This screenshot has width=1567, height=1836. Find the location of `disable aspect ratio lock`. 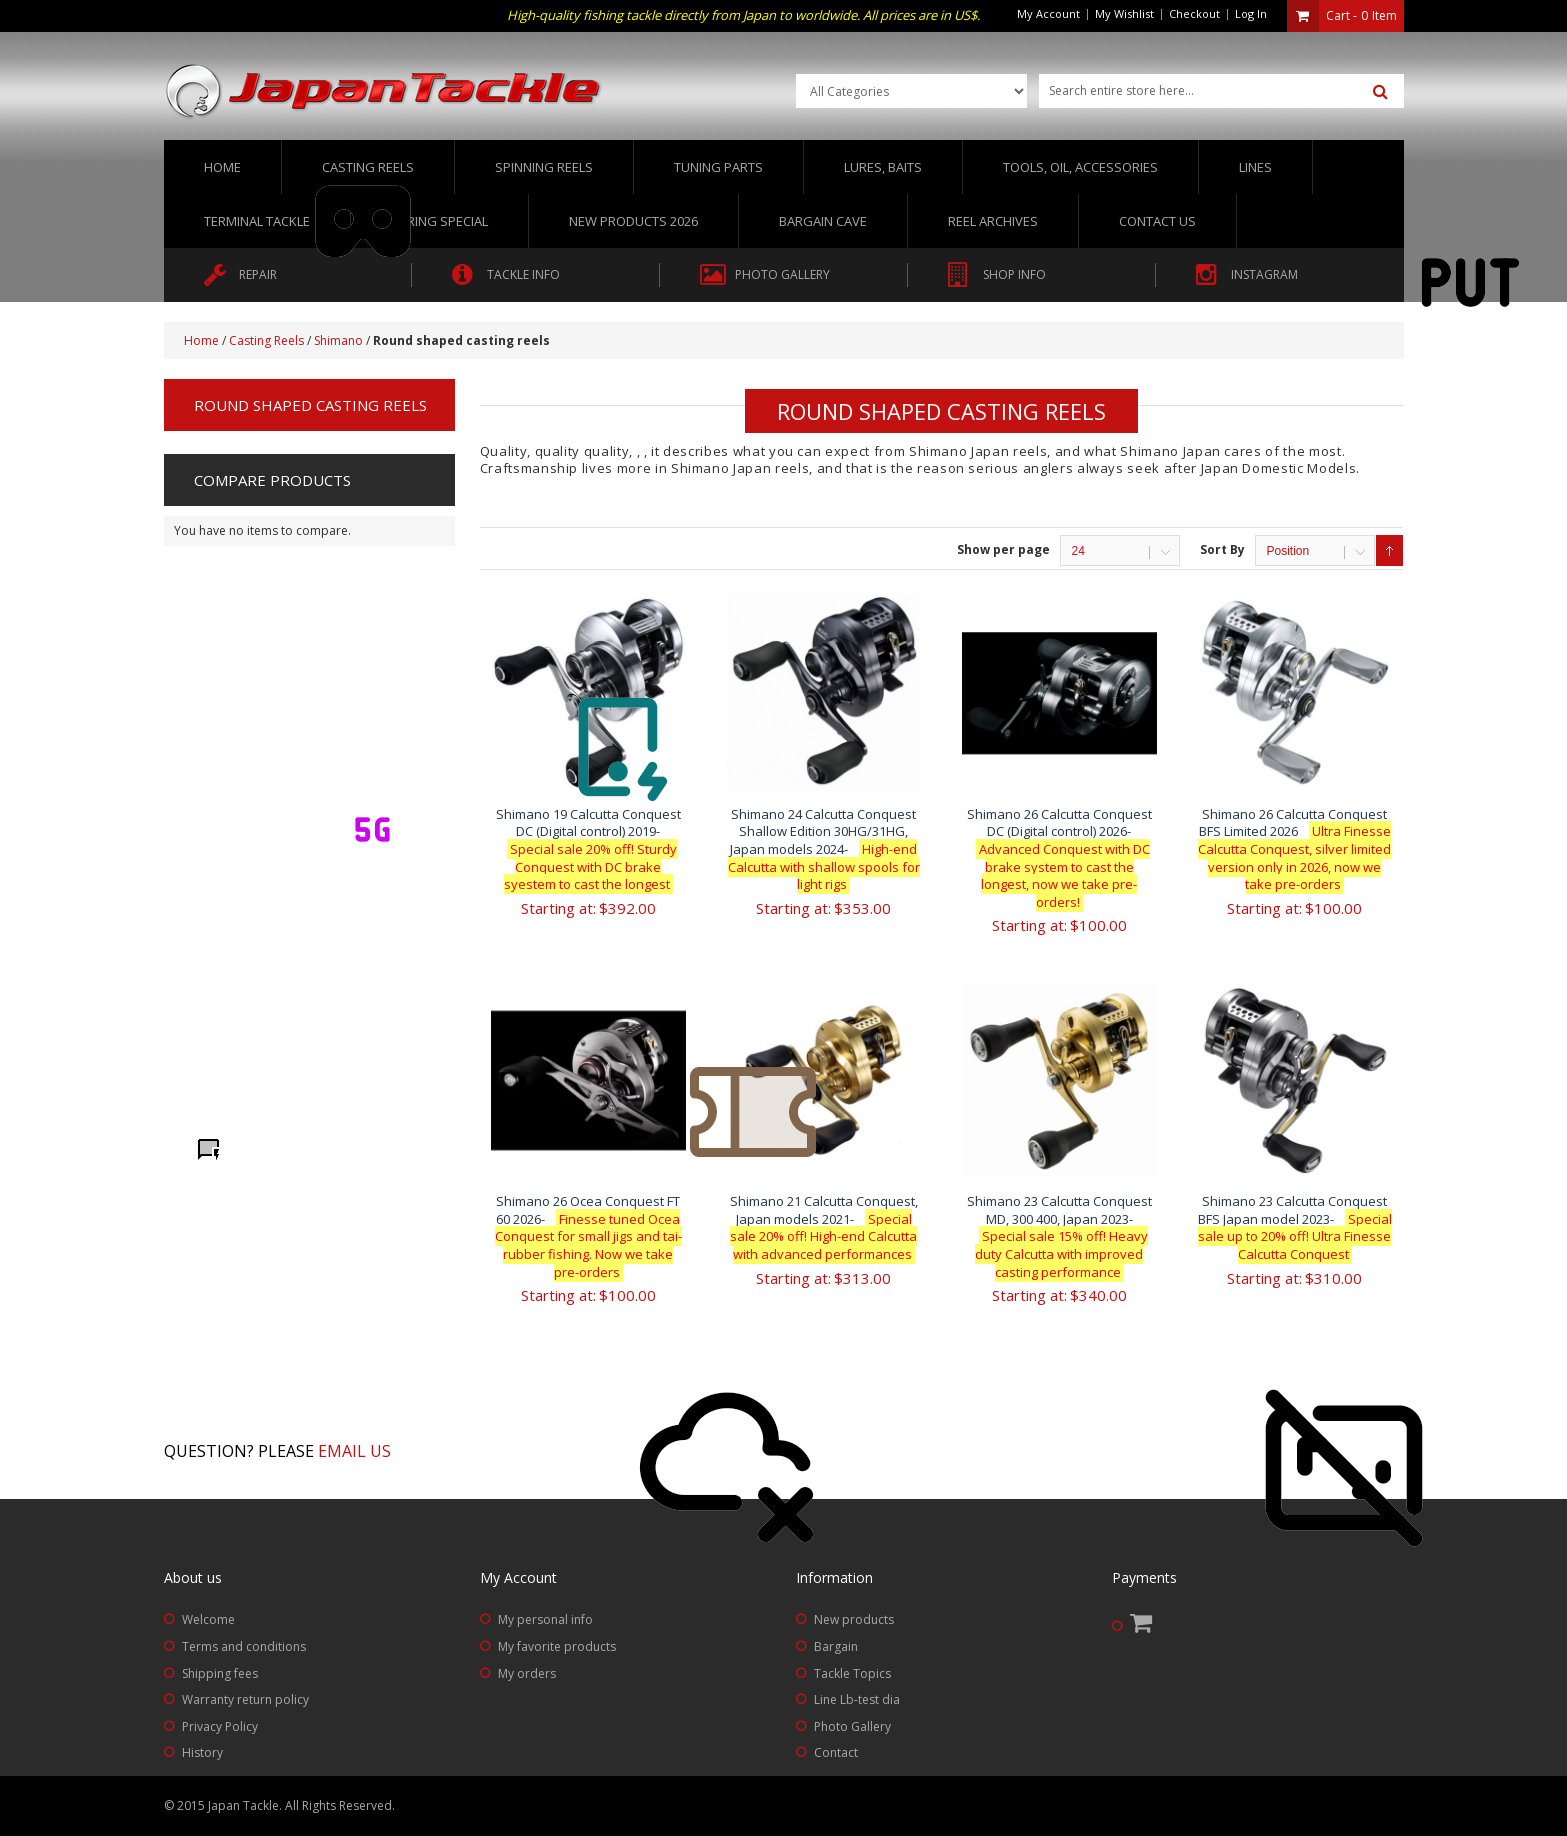

disable aspect ratio lock is located at coordinates (1344, 1468).